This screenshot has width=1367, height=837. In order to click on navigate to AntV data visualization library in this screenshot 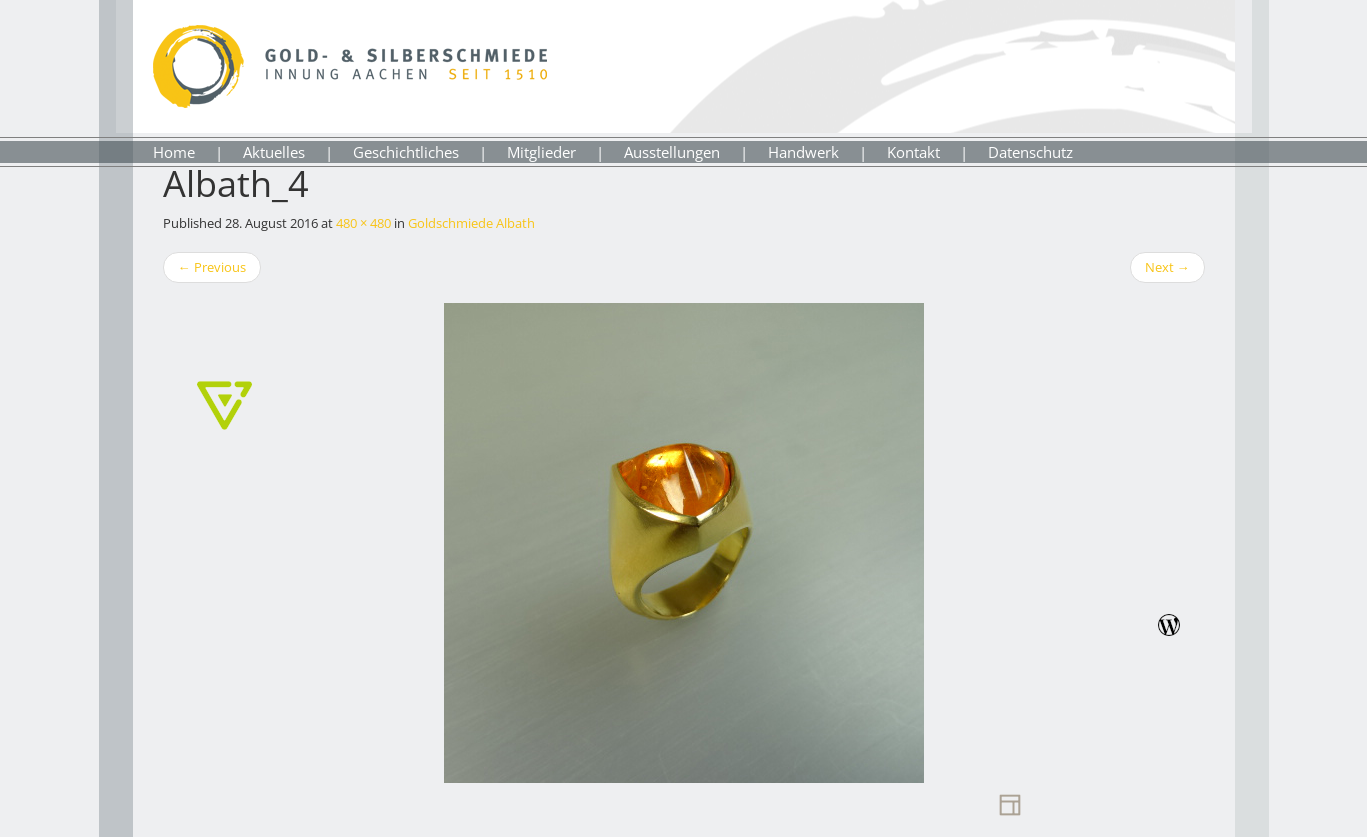, I will do `click(224, 405)`.